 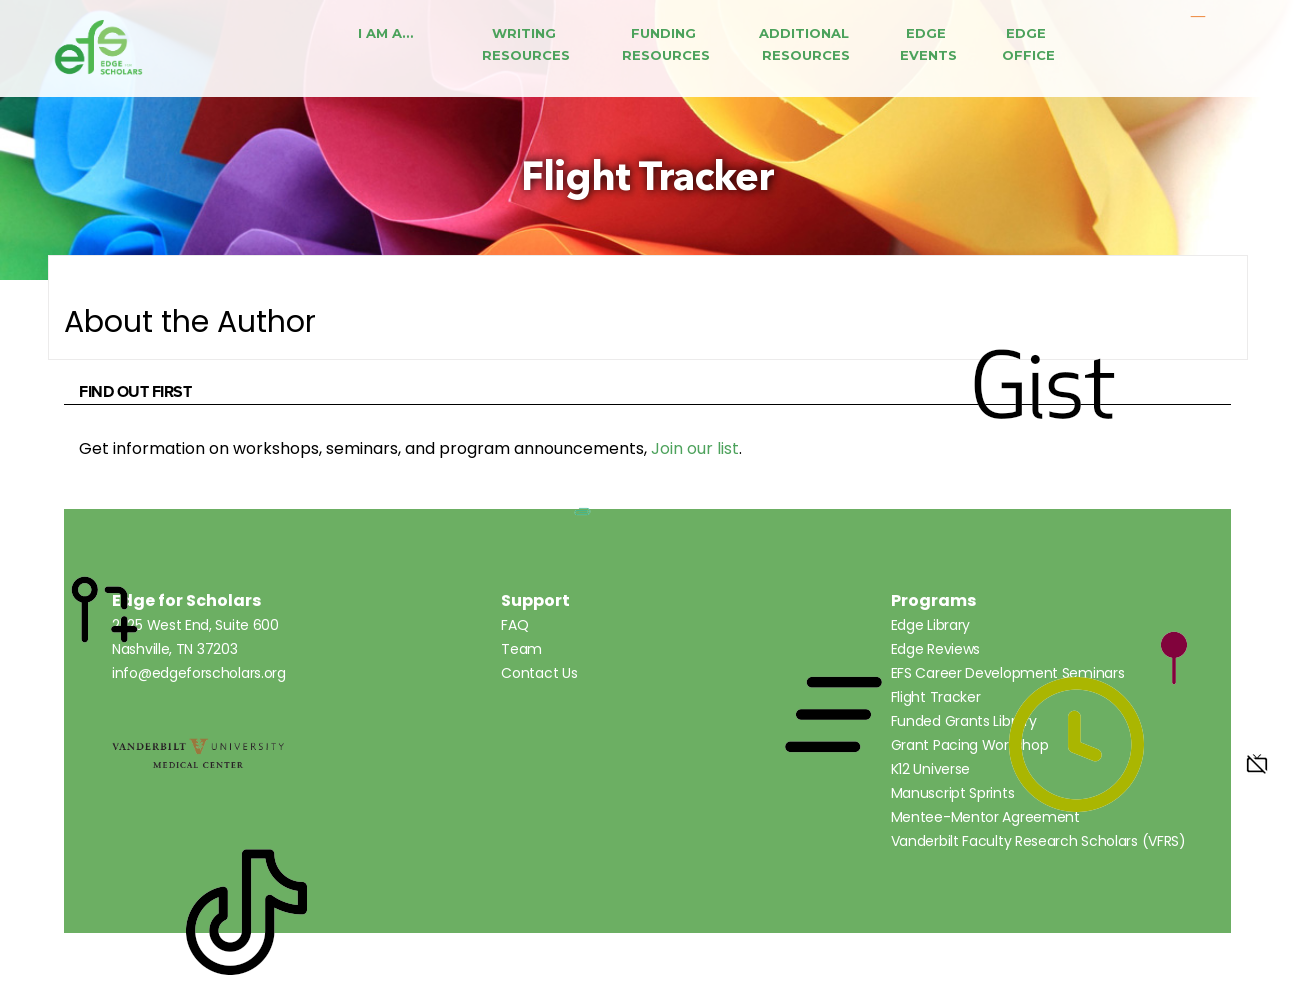 What do you see at coordinates (246, 914) in the screenshot?
I see `open TikTok app` at bounding box center [246, 914].